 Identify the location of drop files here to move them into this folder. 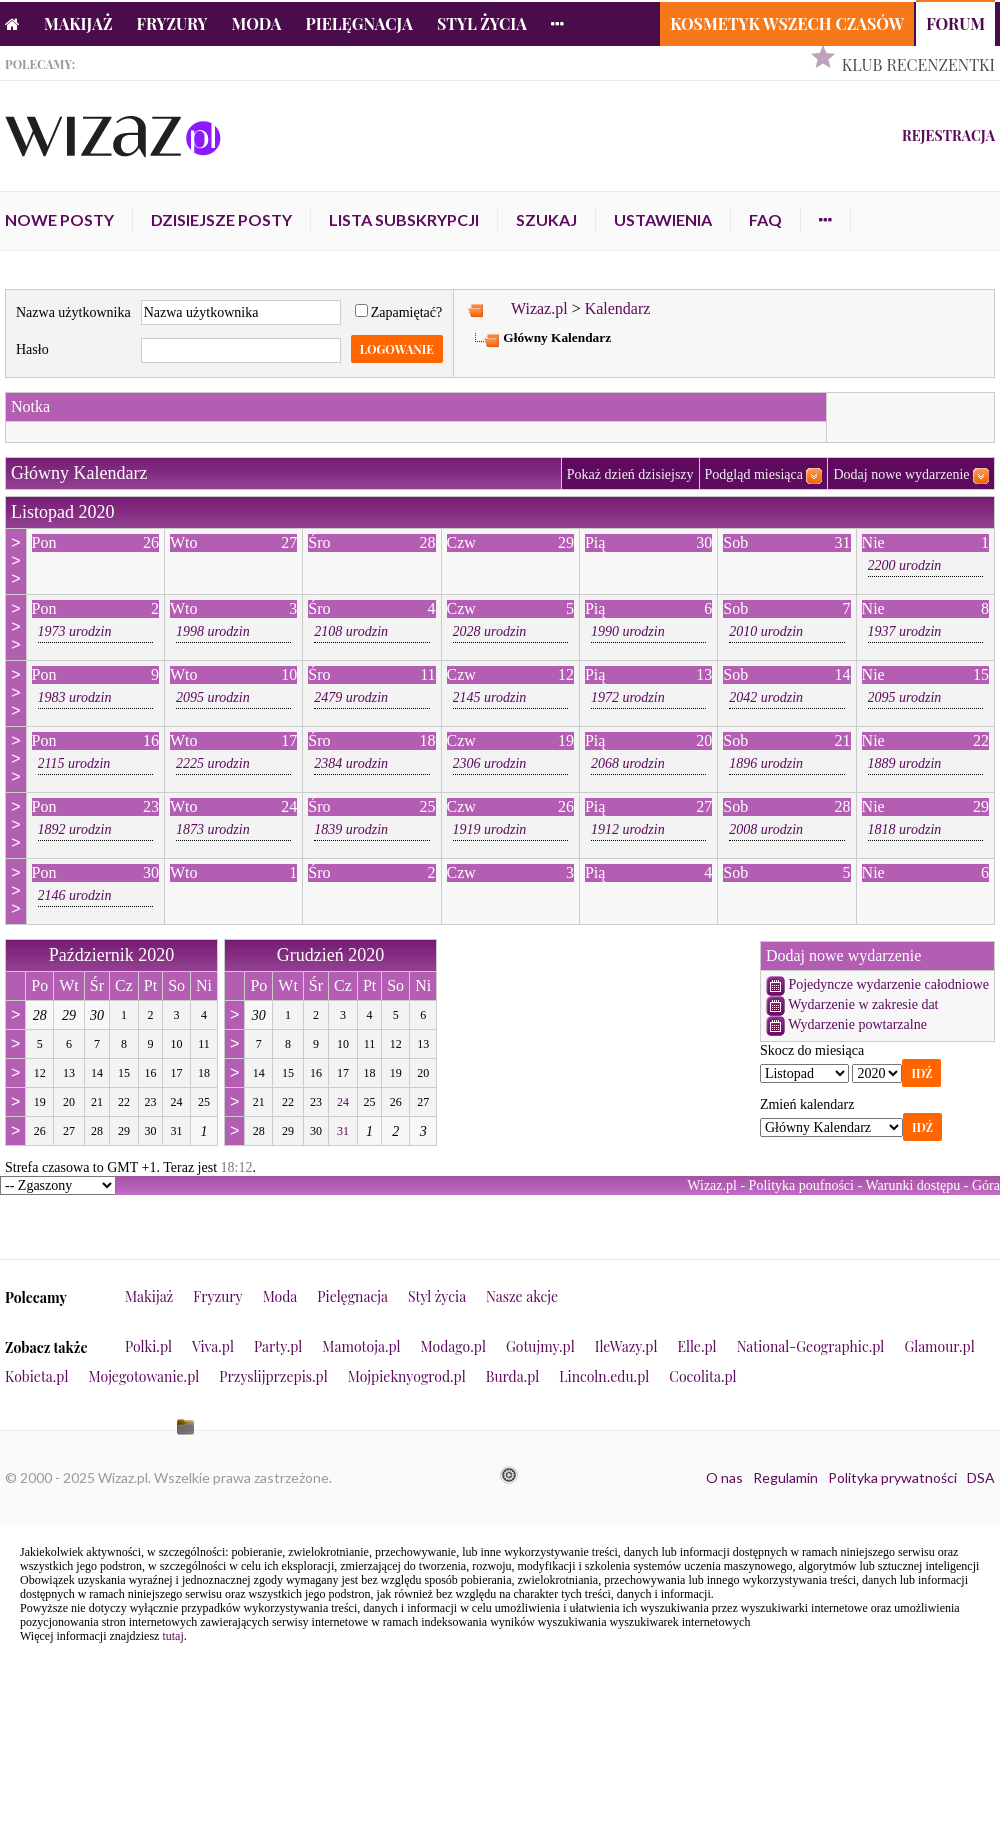
(185, 1426).